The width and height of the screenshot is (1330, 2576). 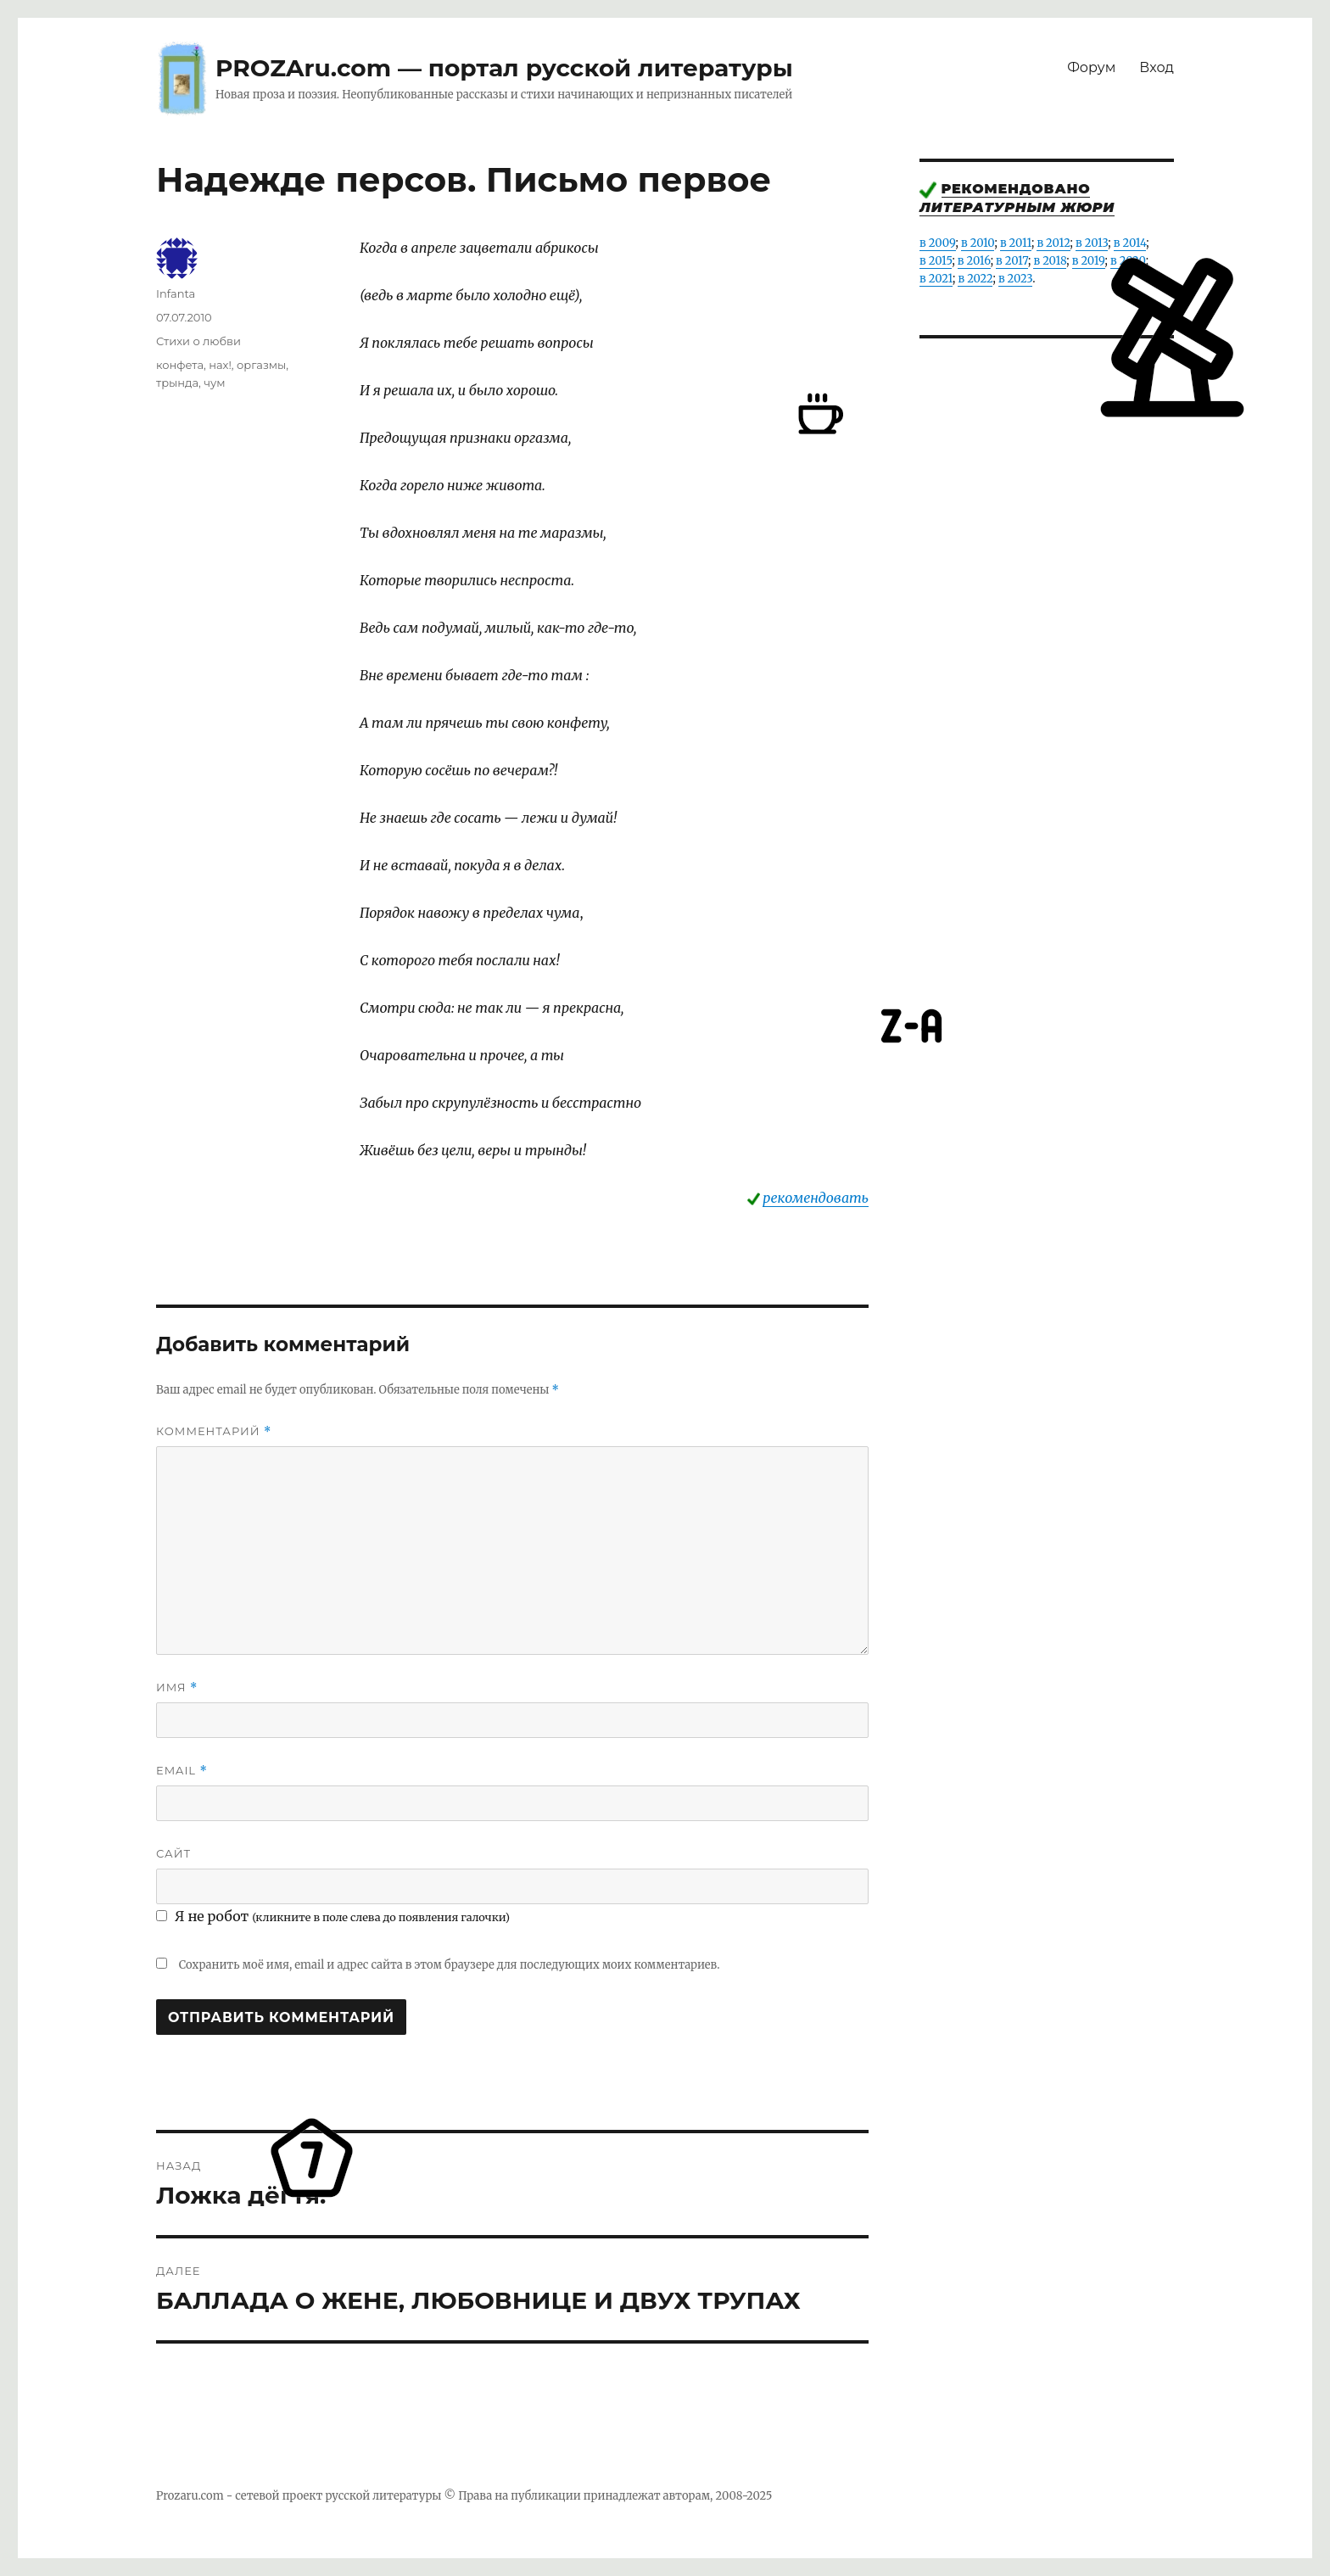 I want to click on indicates step 7 in a multi-step process, so click(x=311, y=2160).